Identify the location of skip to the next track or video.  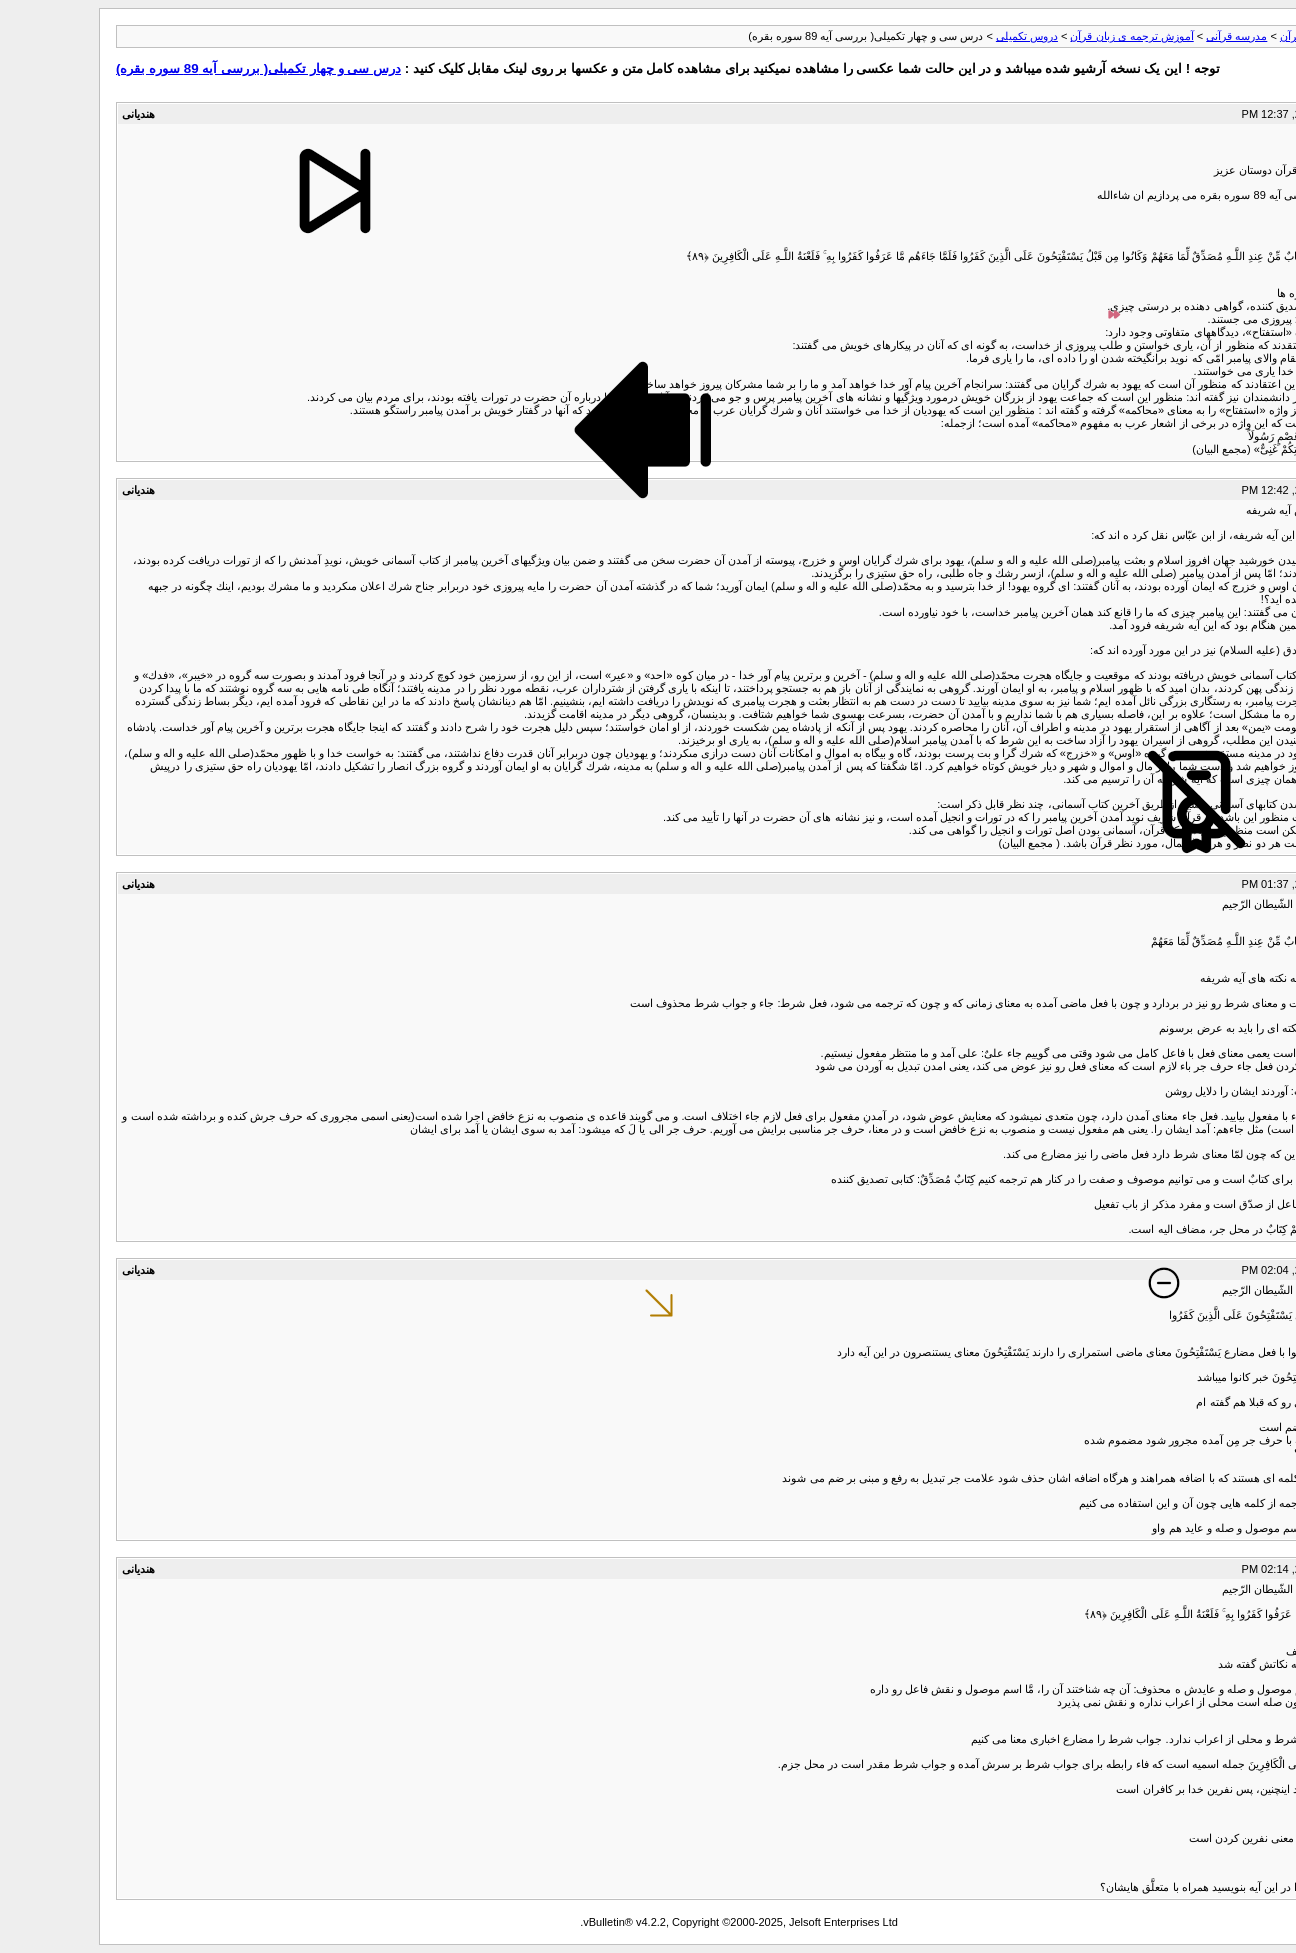
(335, 191).